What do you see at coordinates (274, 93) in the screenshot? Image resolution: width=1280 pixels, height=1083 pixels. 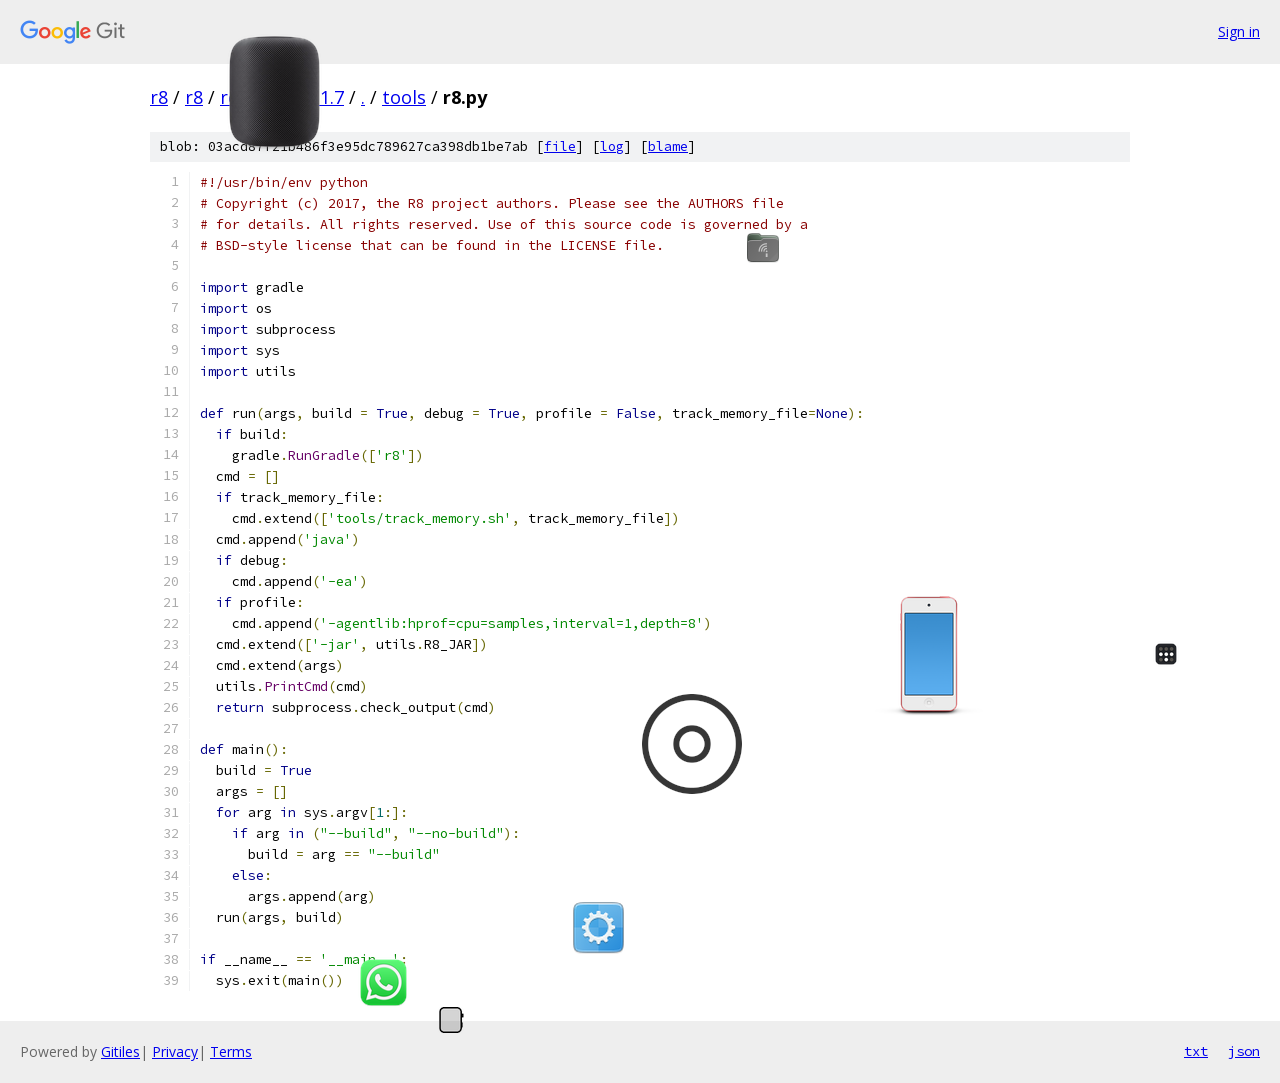 I see `apple homepod smart speaker device` at bounding box center [274, 93].